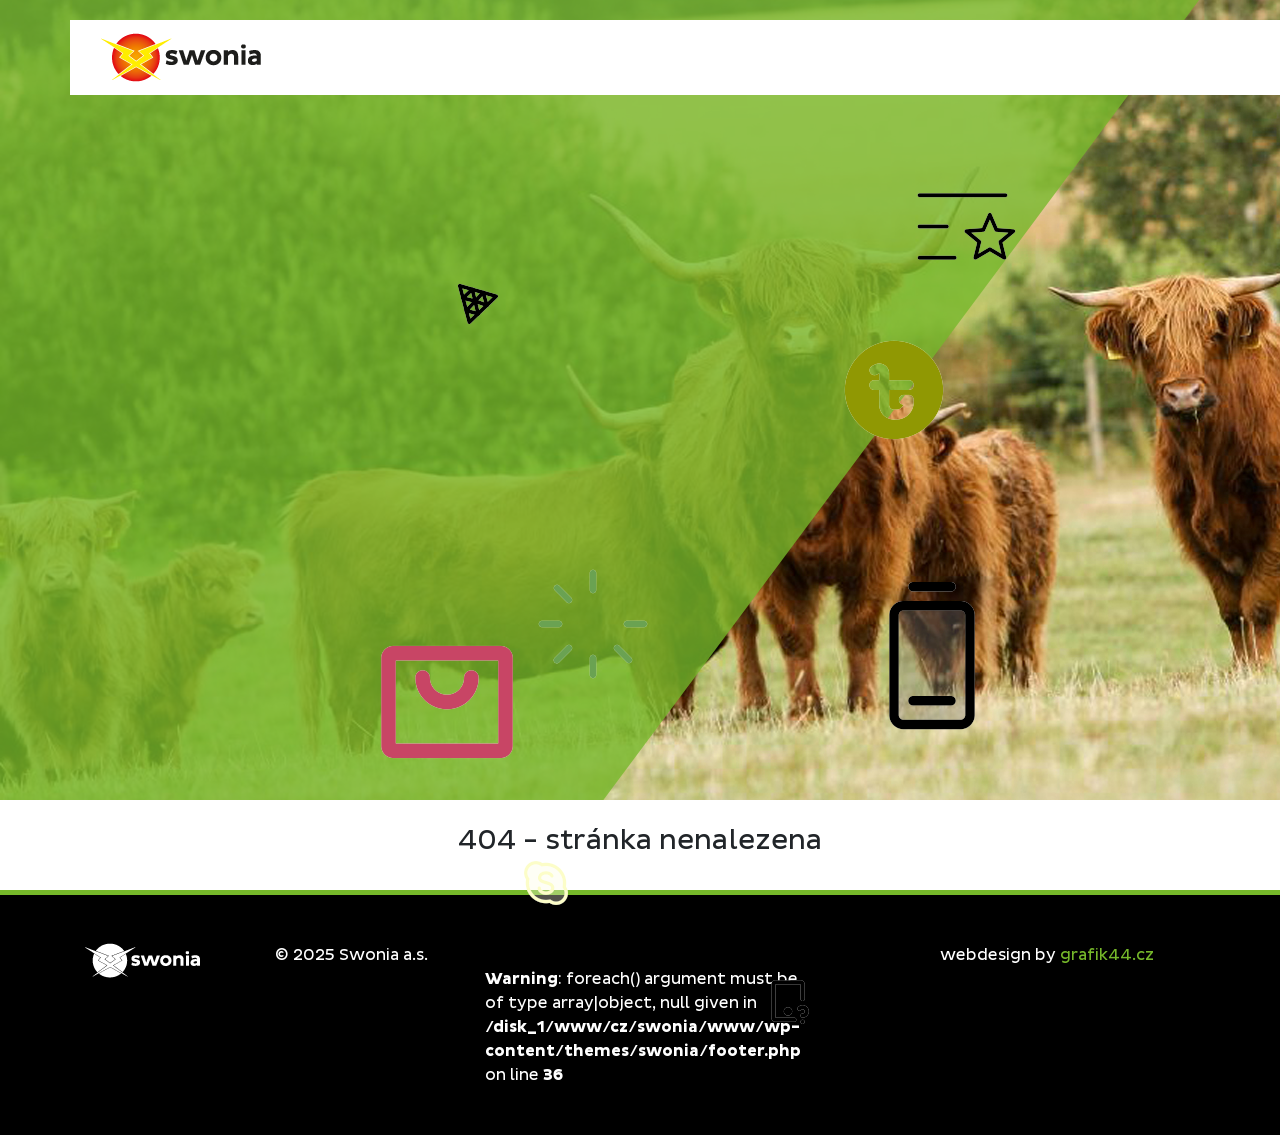  Describe the element at coordinates (788, 1001) in the screenshot. I see `tablet device help or support` at that location.